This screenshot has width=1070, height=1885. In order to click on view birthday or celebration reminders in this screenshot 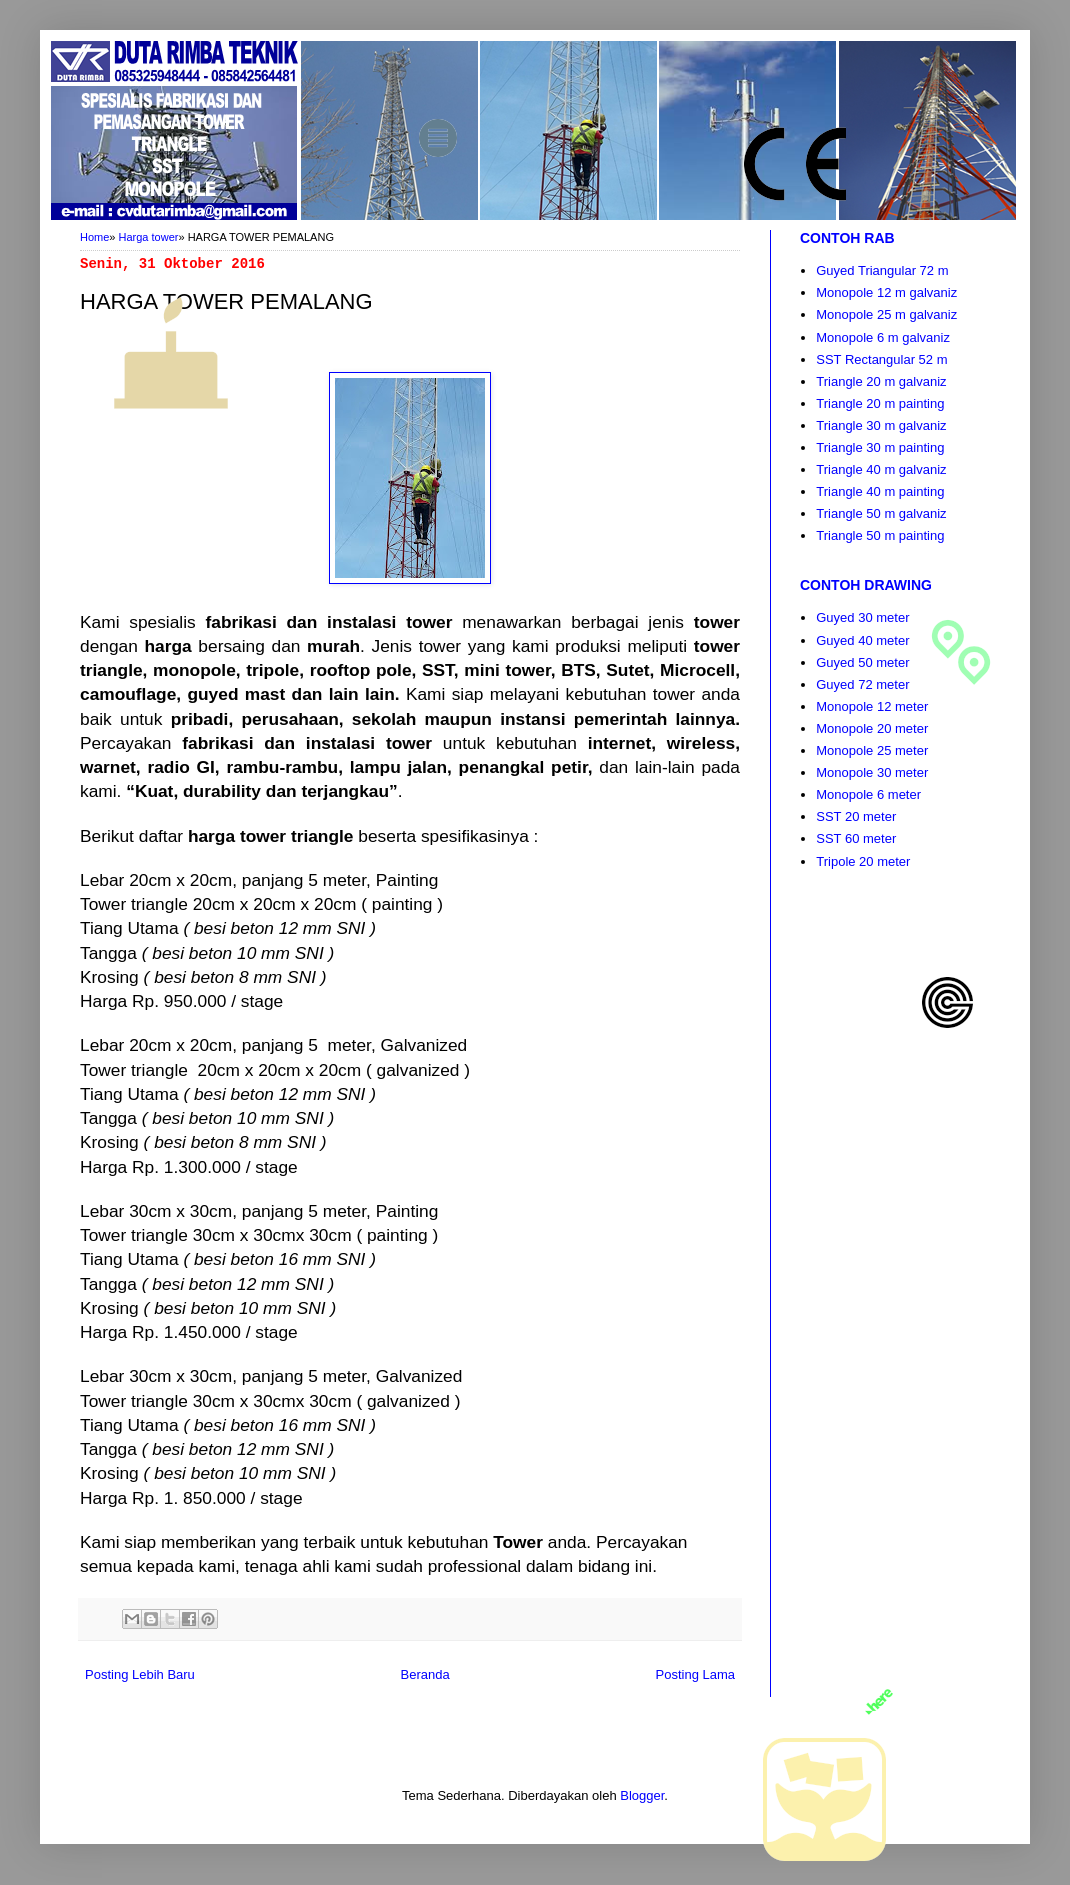, I will do `click(171, 357)`.